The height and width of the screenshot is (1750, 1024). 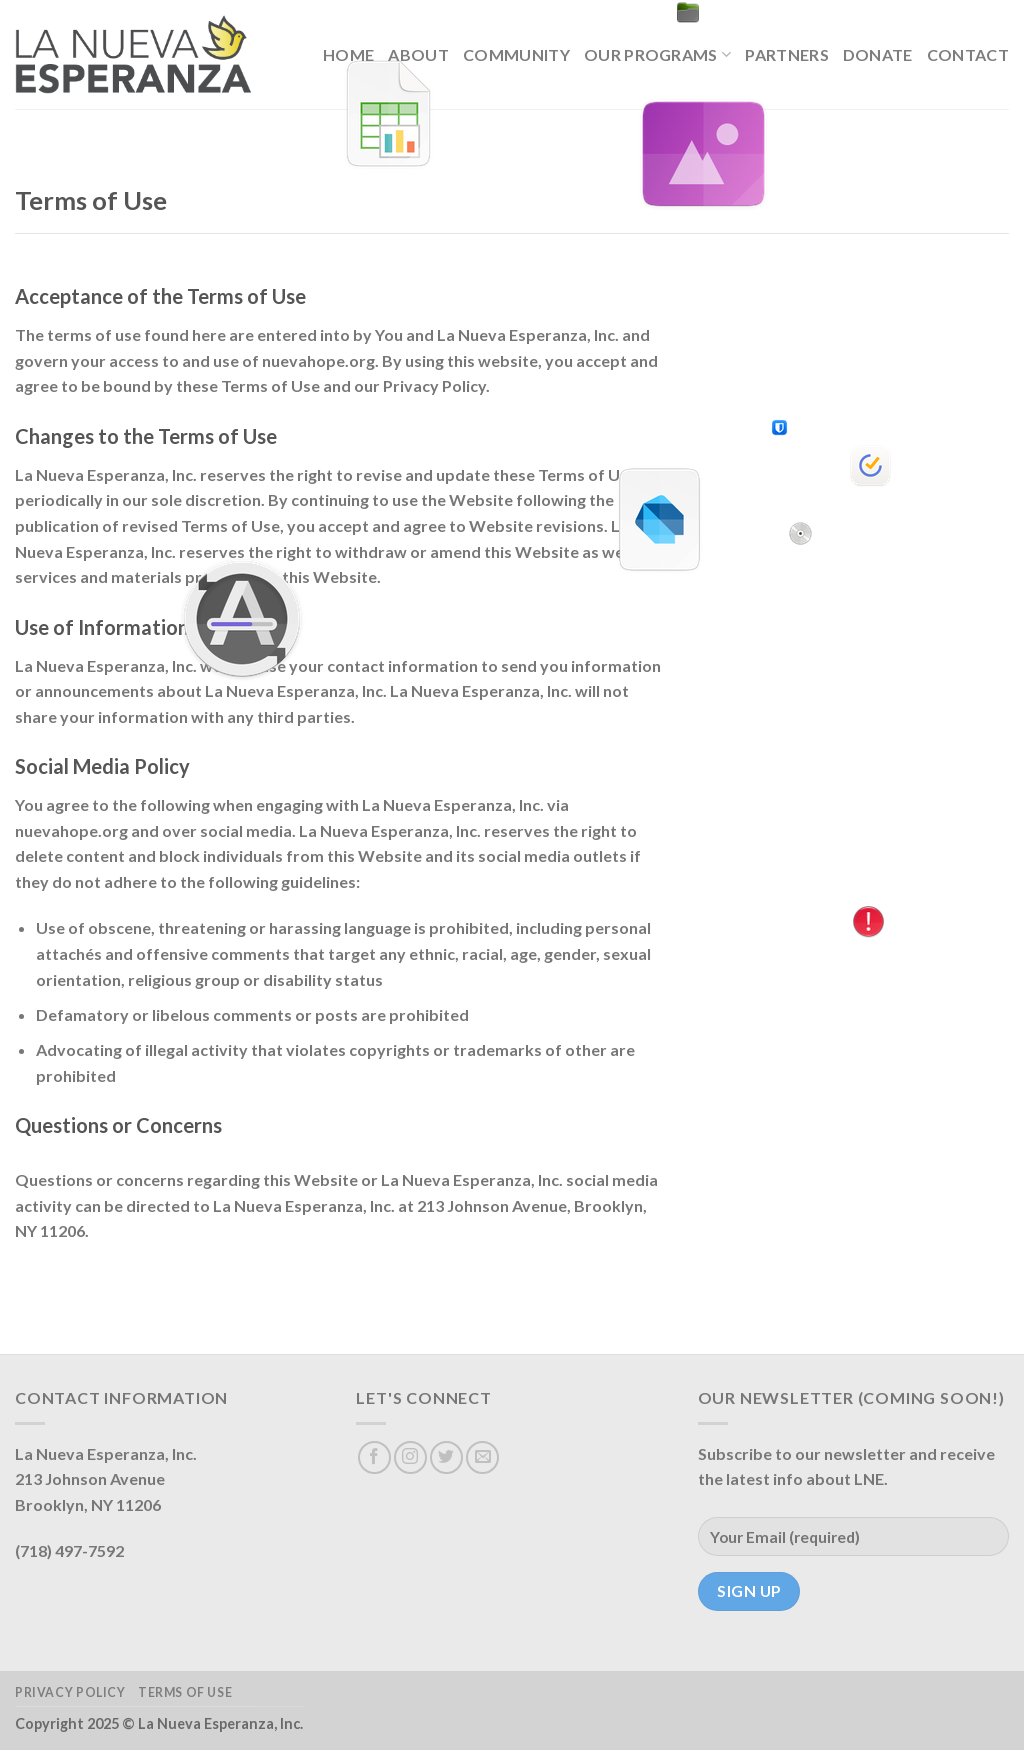 What do you see at coordinates (779, 427) in the screenshot?
I see `open bitwarden password manager` at bounding box center [779, 427].